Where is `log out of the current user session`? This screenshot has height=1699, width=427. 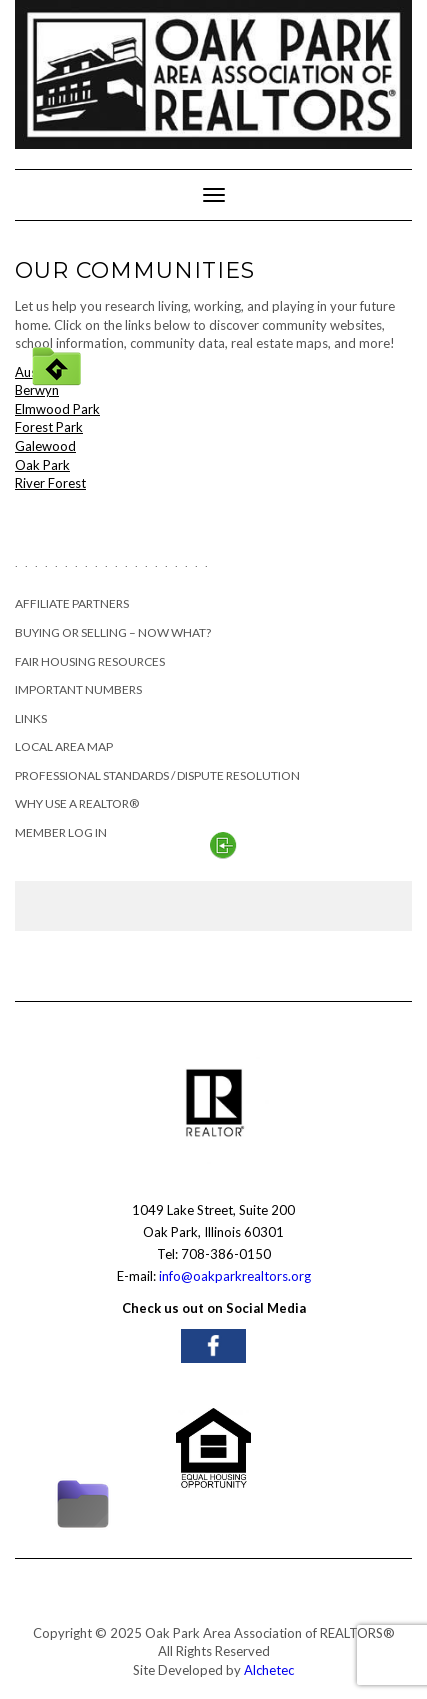
log out of the current user session is located at coordinates (223, 845).